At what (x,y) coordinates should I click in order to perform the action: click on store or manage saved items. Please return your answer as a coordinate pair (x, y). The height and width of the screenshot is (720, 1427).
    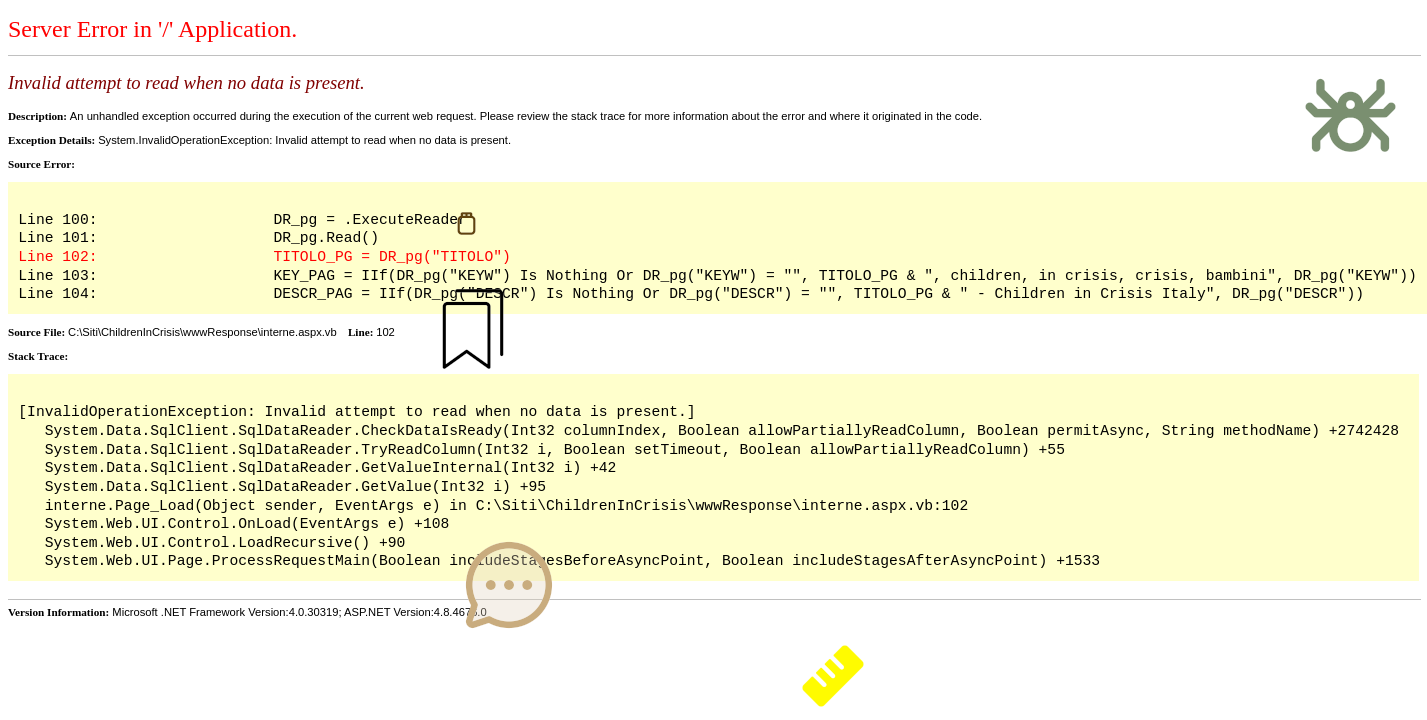
    Looking at the image, I should click on (466, 223).